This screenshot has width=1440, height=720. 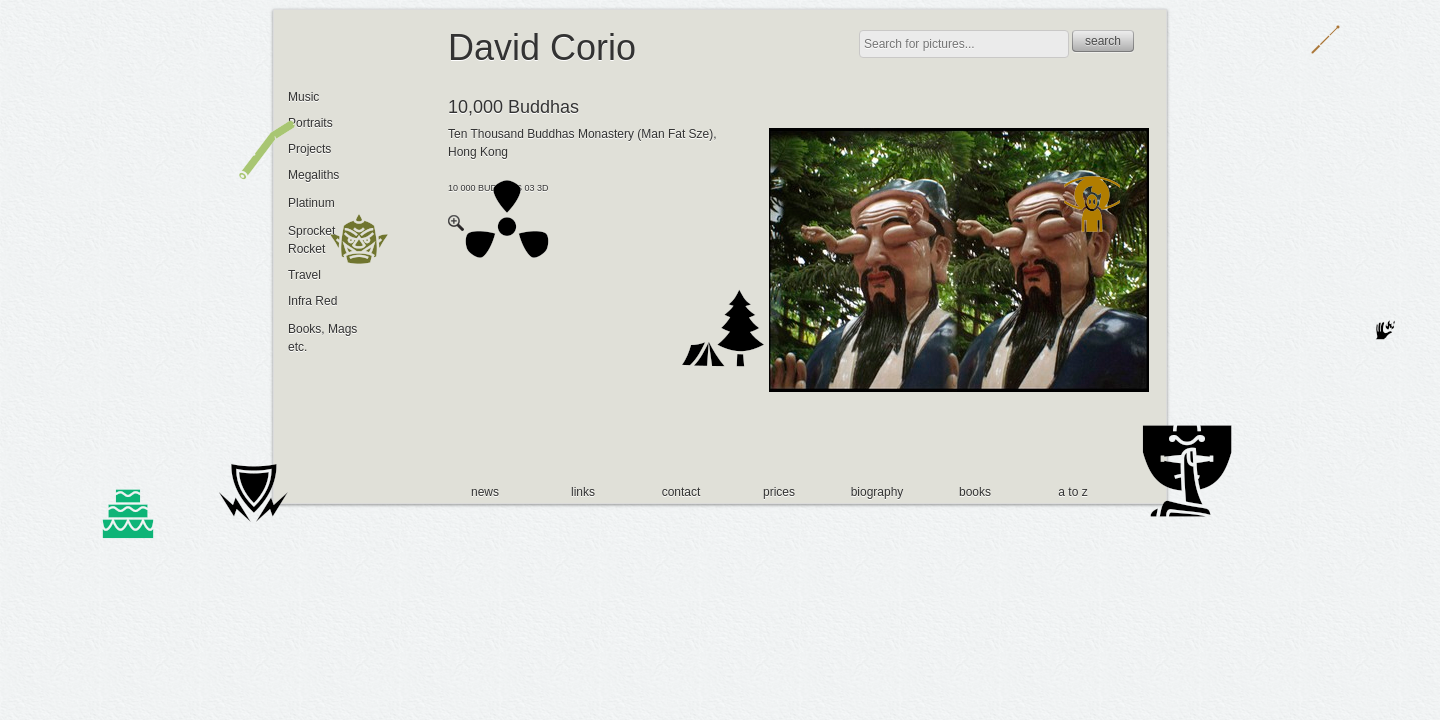 What do you see at coordinates (1385, 329) in the screenshot?
I see `cast a fire spell or ability` at bounding box center [1385, 329].